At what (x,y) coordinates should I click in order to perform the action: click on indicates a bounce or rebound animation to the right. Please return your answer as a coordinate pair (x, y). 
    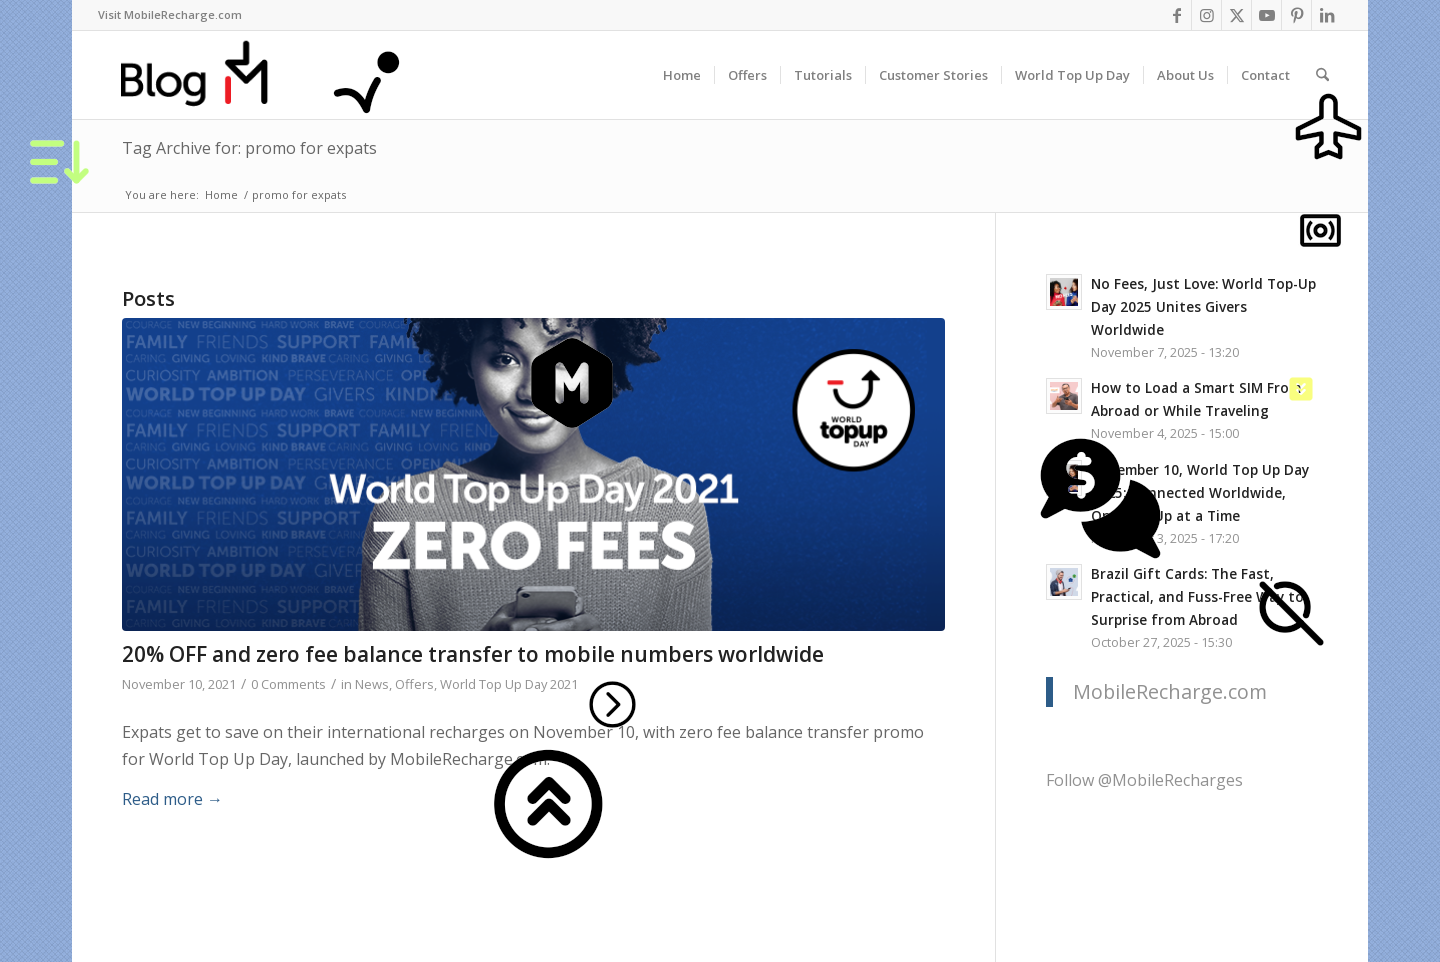
    Looking at the image, I should click on (366, 80).